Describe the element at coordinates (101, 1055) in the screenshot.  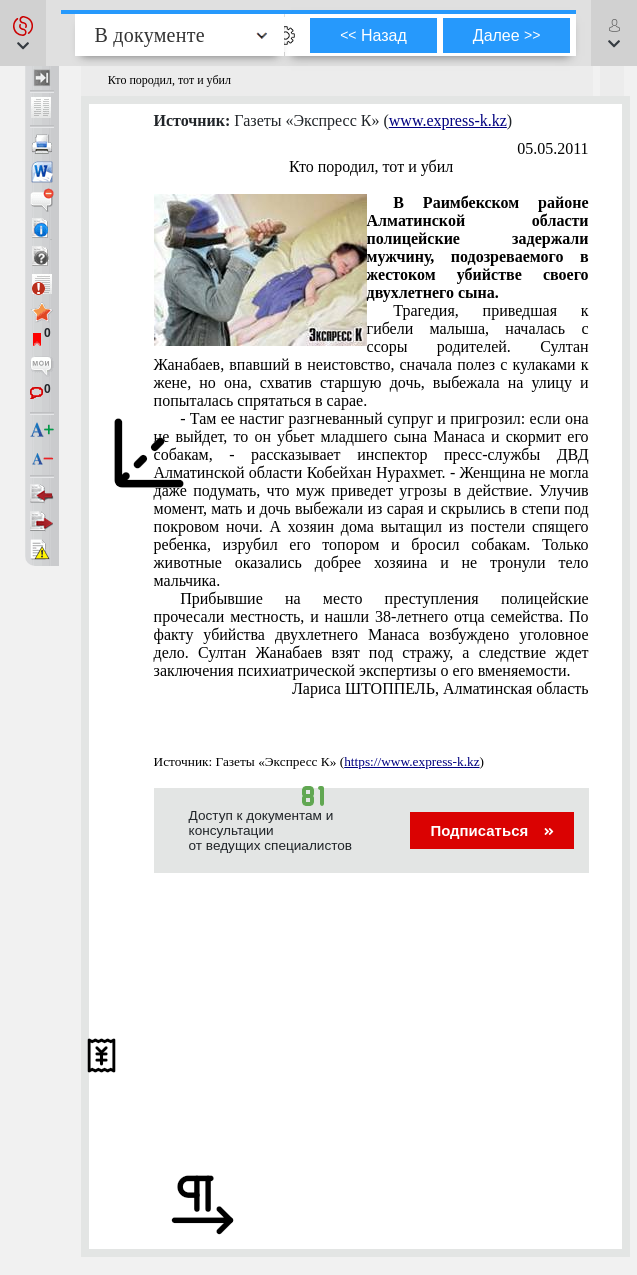
I see `view receipt or transaction in Japanese yen` at that location.